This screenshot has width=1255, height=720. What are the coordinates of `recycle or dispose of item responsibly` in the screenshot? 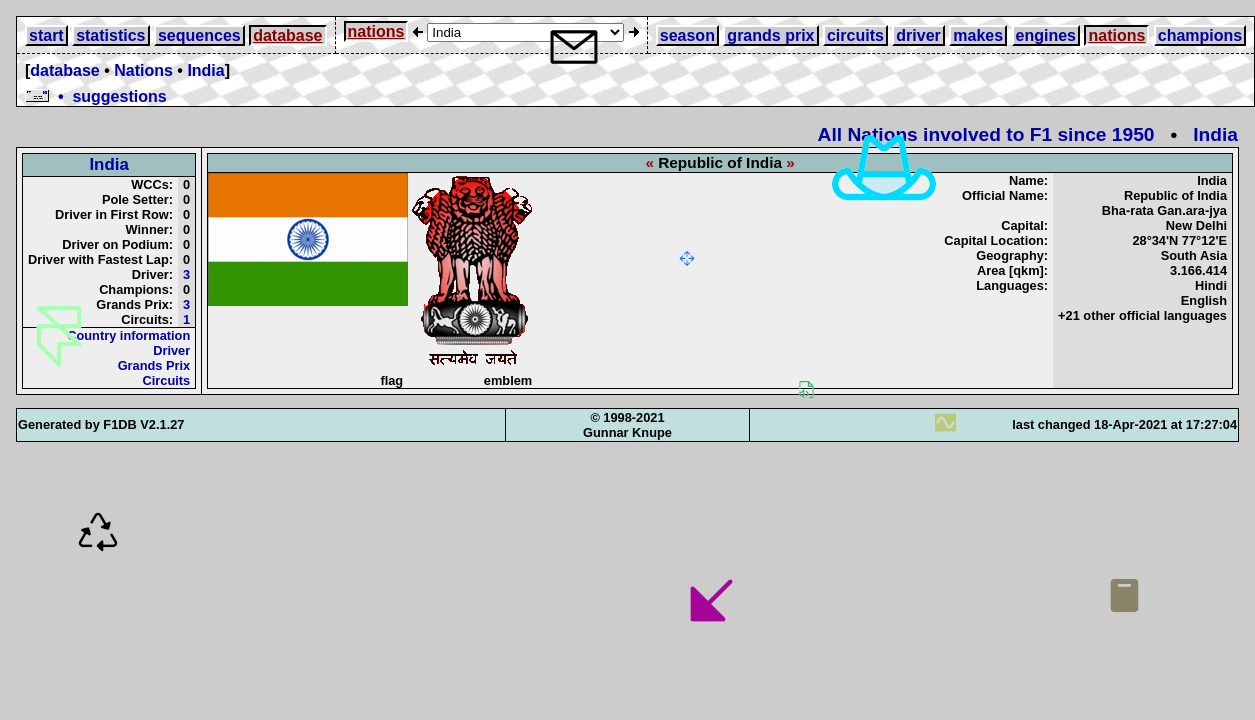 It's located at (98, 532).